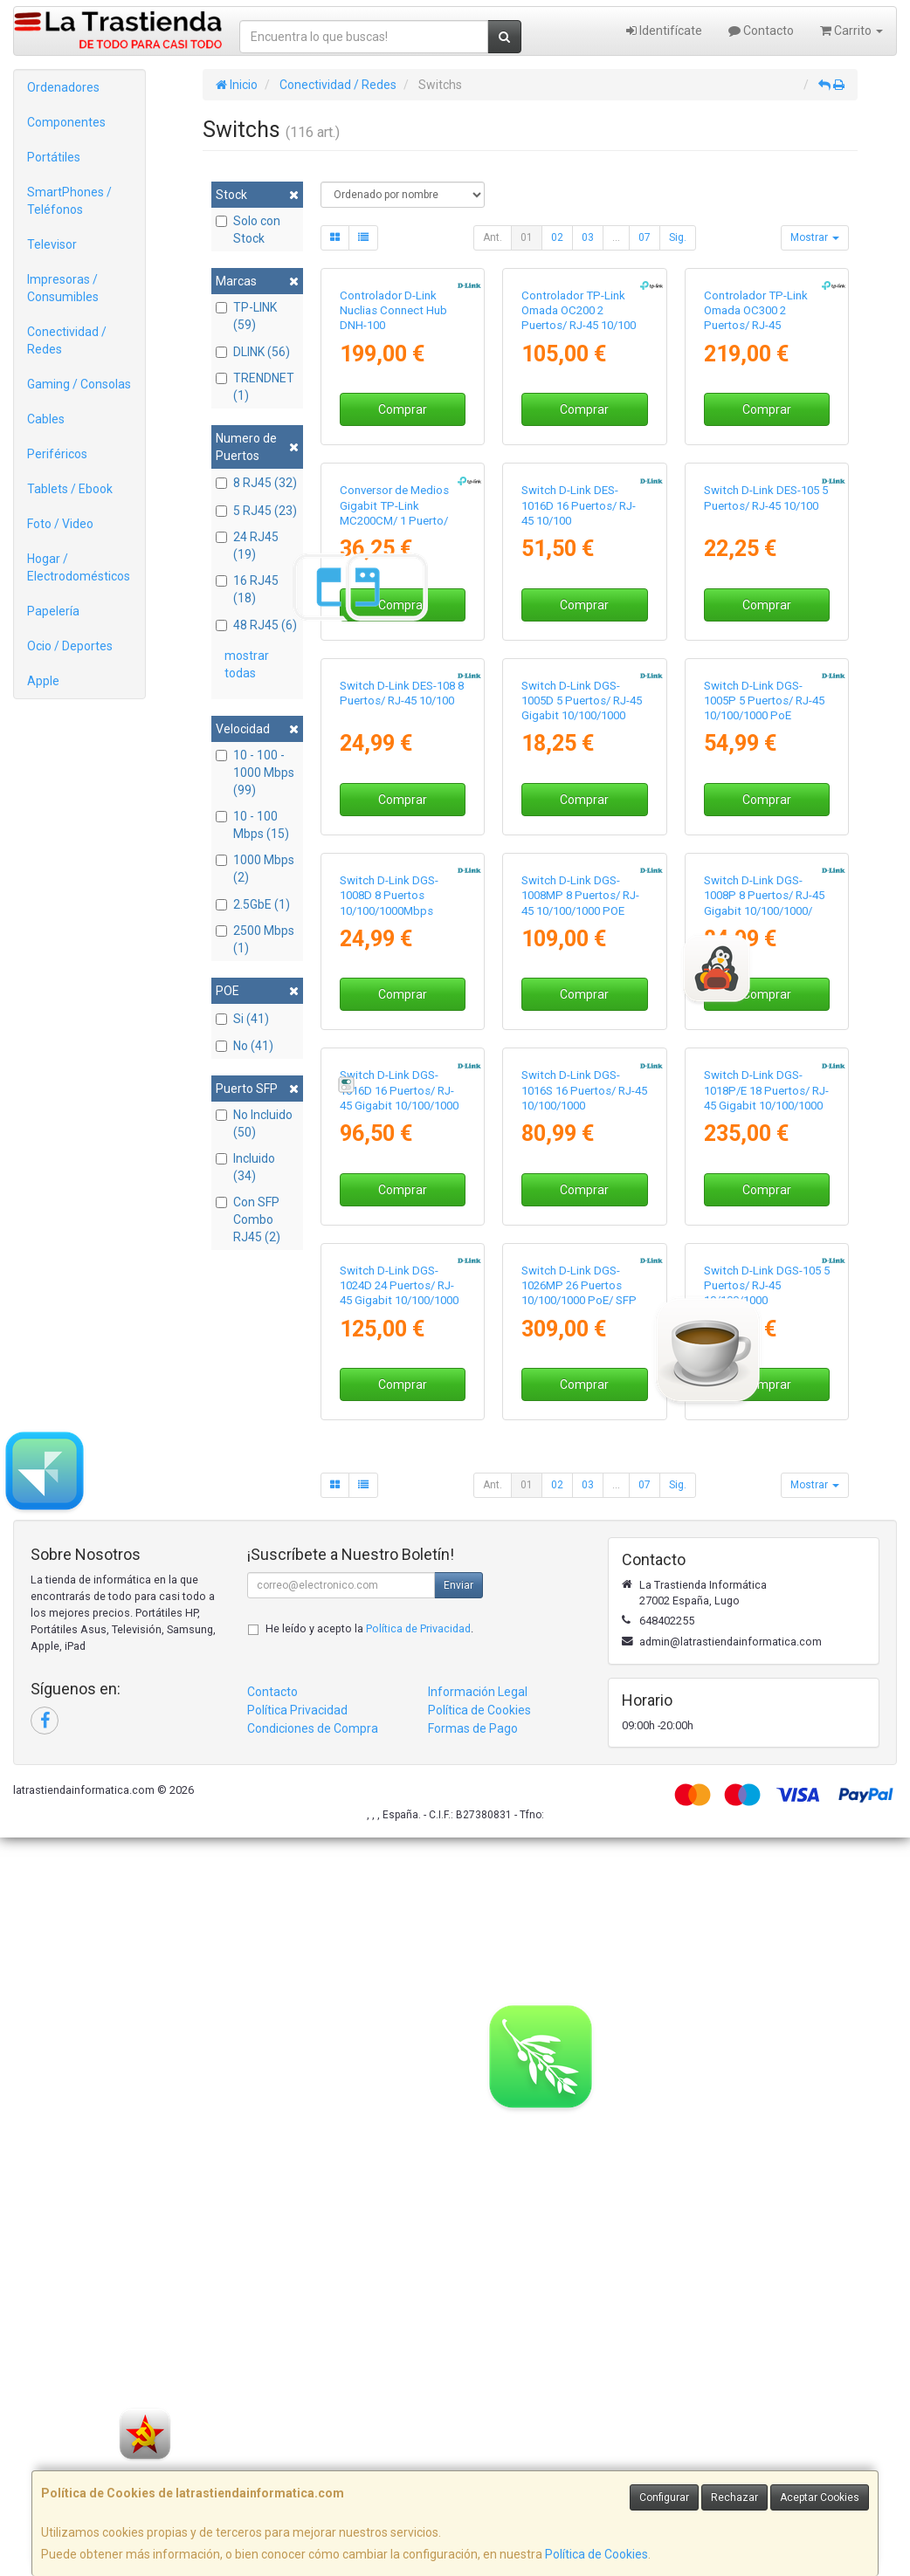  What do you see at coordinates (145, 2434) in the screenshot?
I see `launch openra game application` at bounding box center [145, 2434].